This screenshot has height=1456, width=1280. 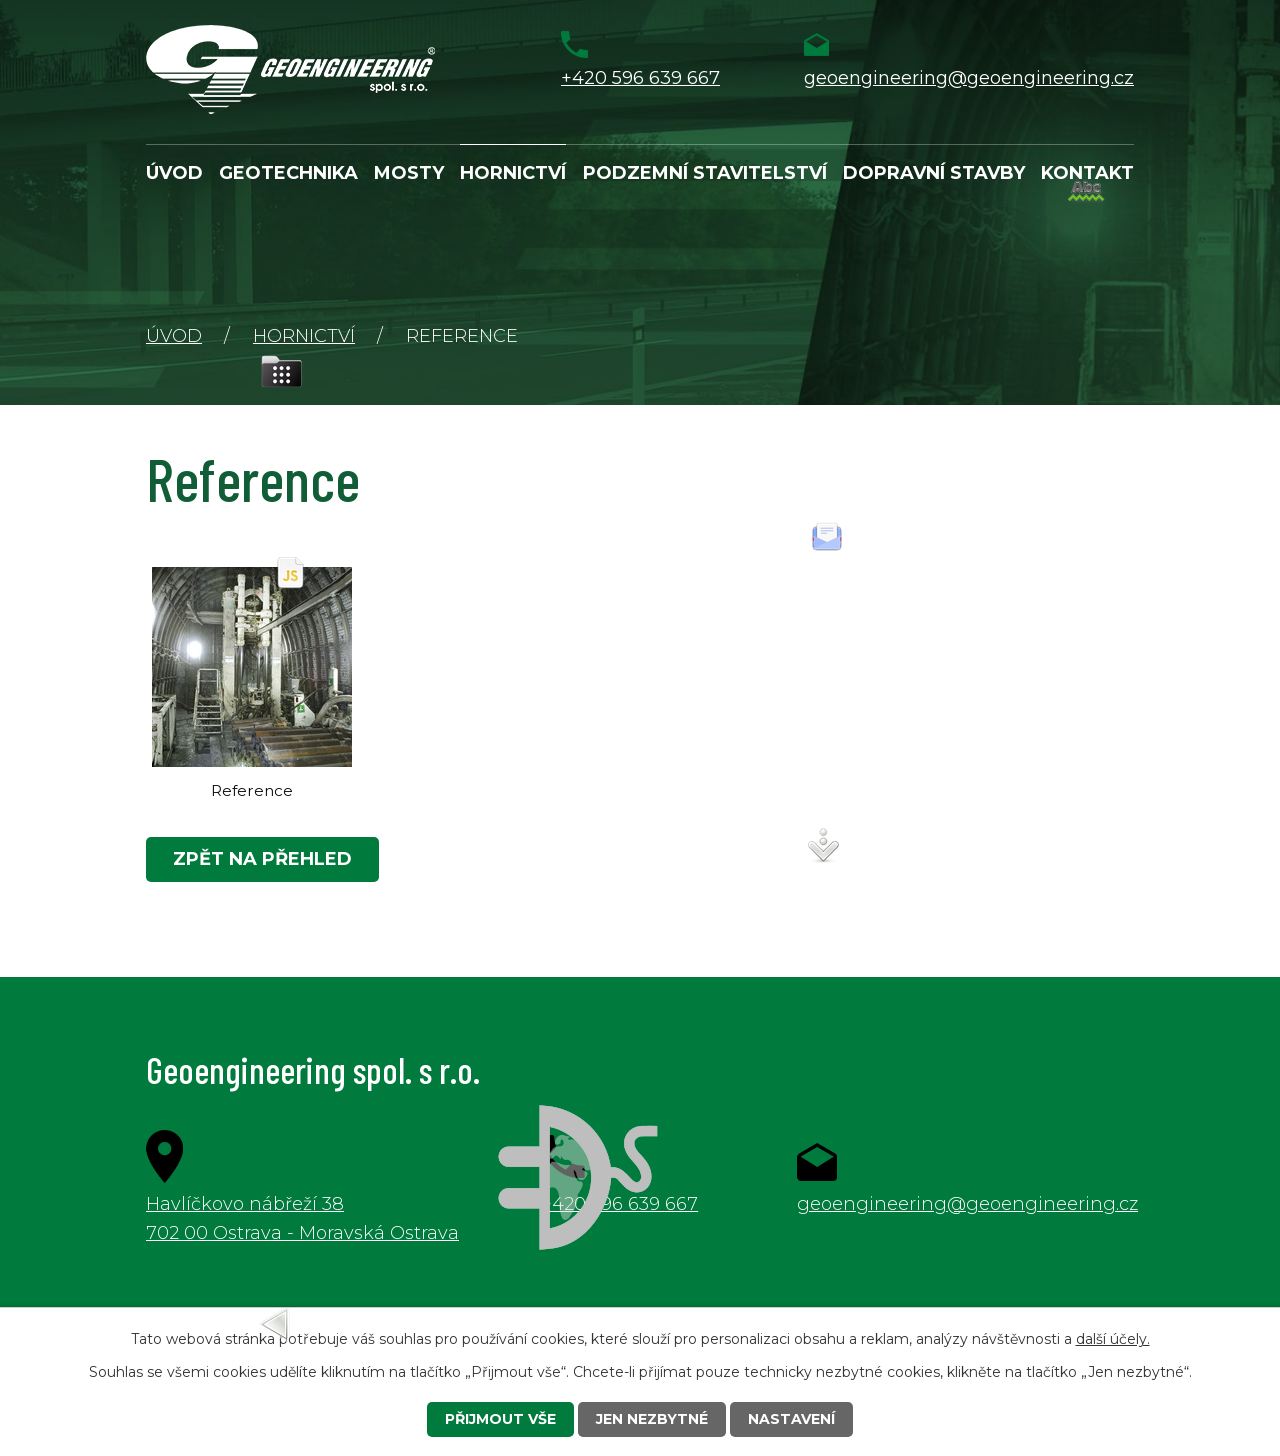 I want to click on indicates a javascript source file, so click(x=290, y=572).